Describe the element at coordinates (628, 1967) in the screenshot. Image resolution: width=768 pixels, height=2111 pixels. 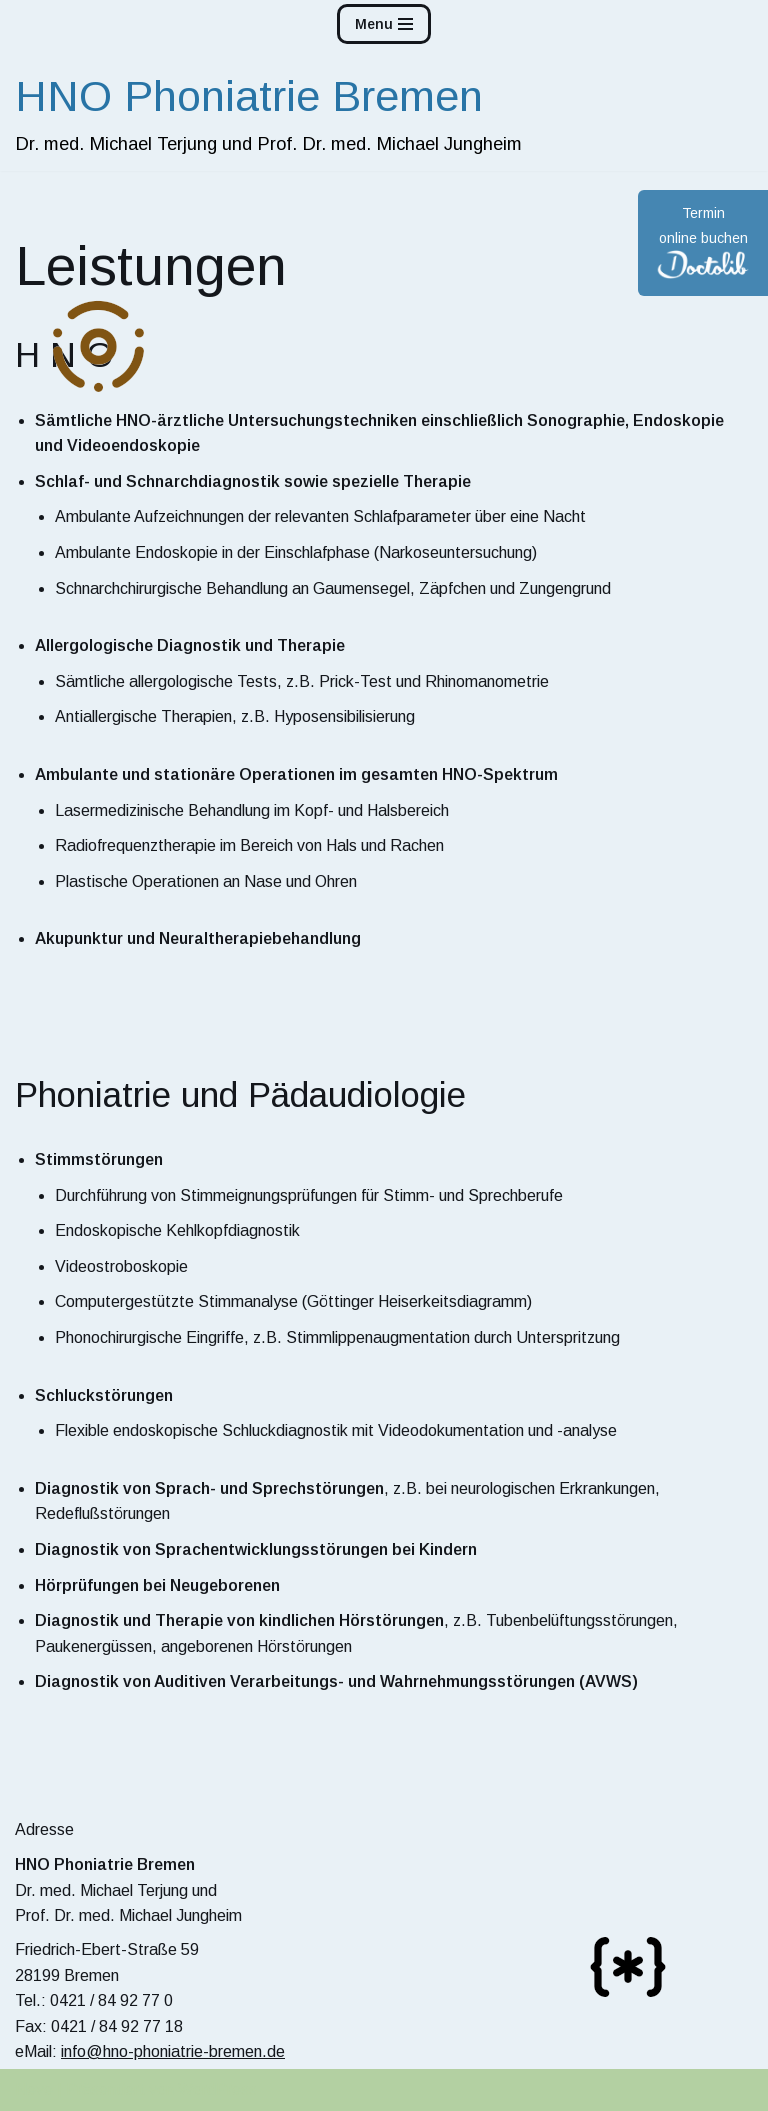
I see `insert a code snippet or variable placeholder` at that location.